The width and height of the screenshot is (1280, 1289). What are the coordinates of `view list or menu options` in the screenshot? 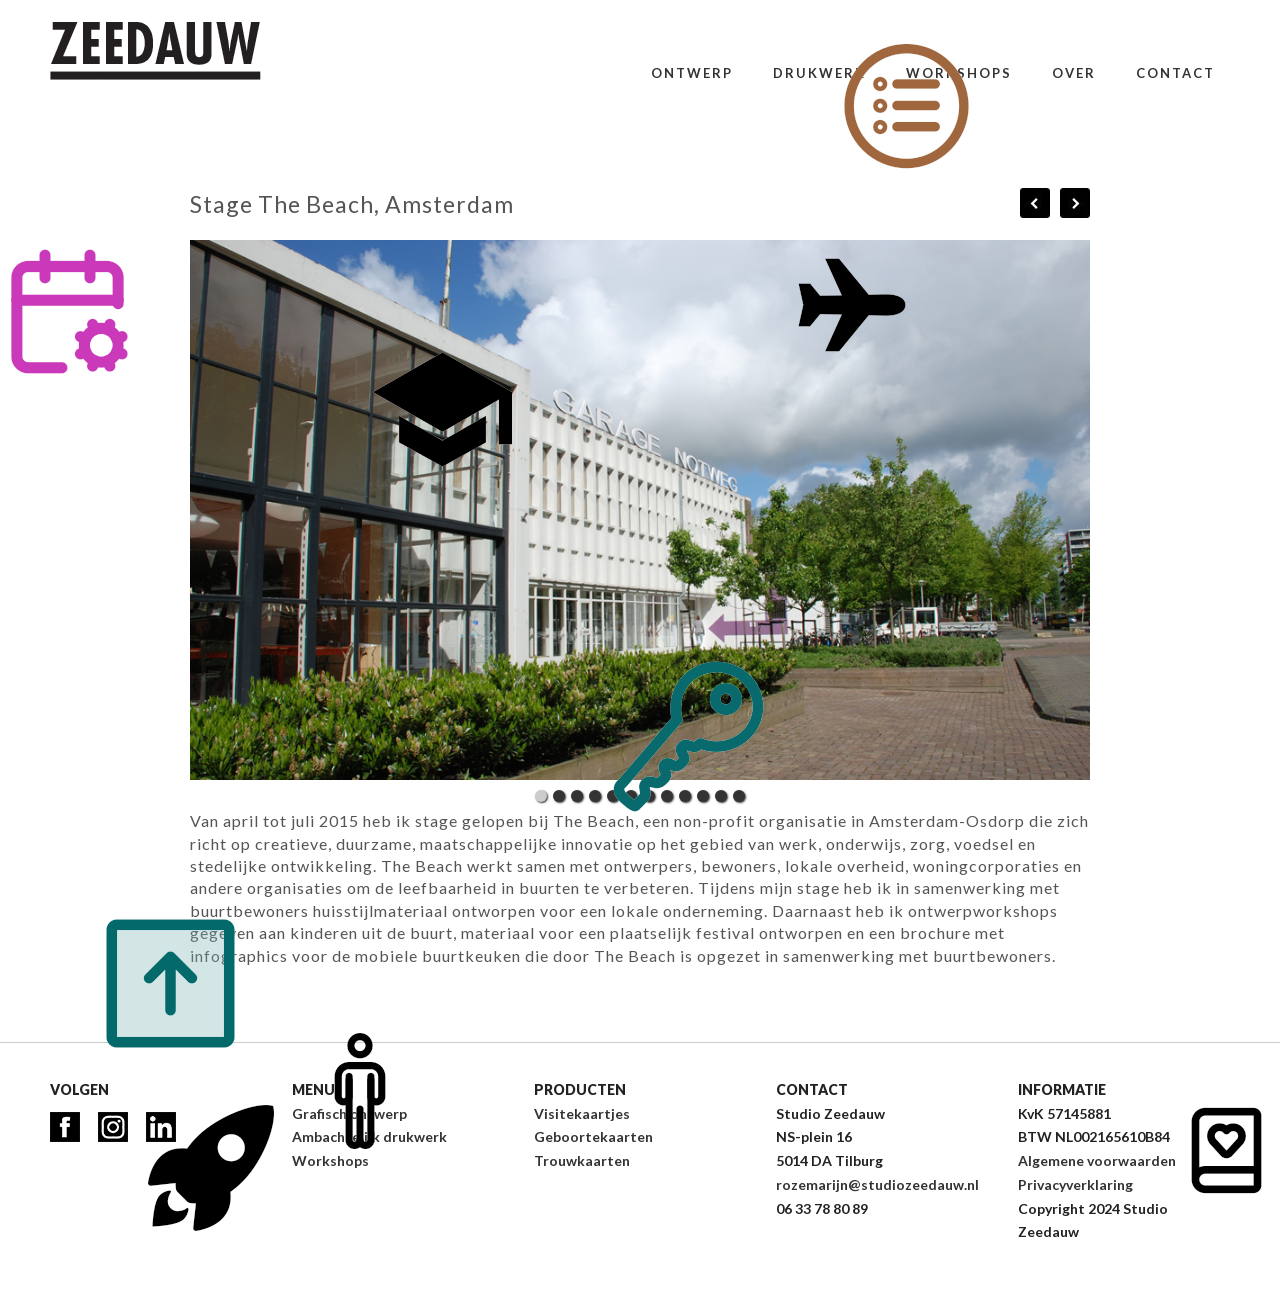 It's located at (906, 105).